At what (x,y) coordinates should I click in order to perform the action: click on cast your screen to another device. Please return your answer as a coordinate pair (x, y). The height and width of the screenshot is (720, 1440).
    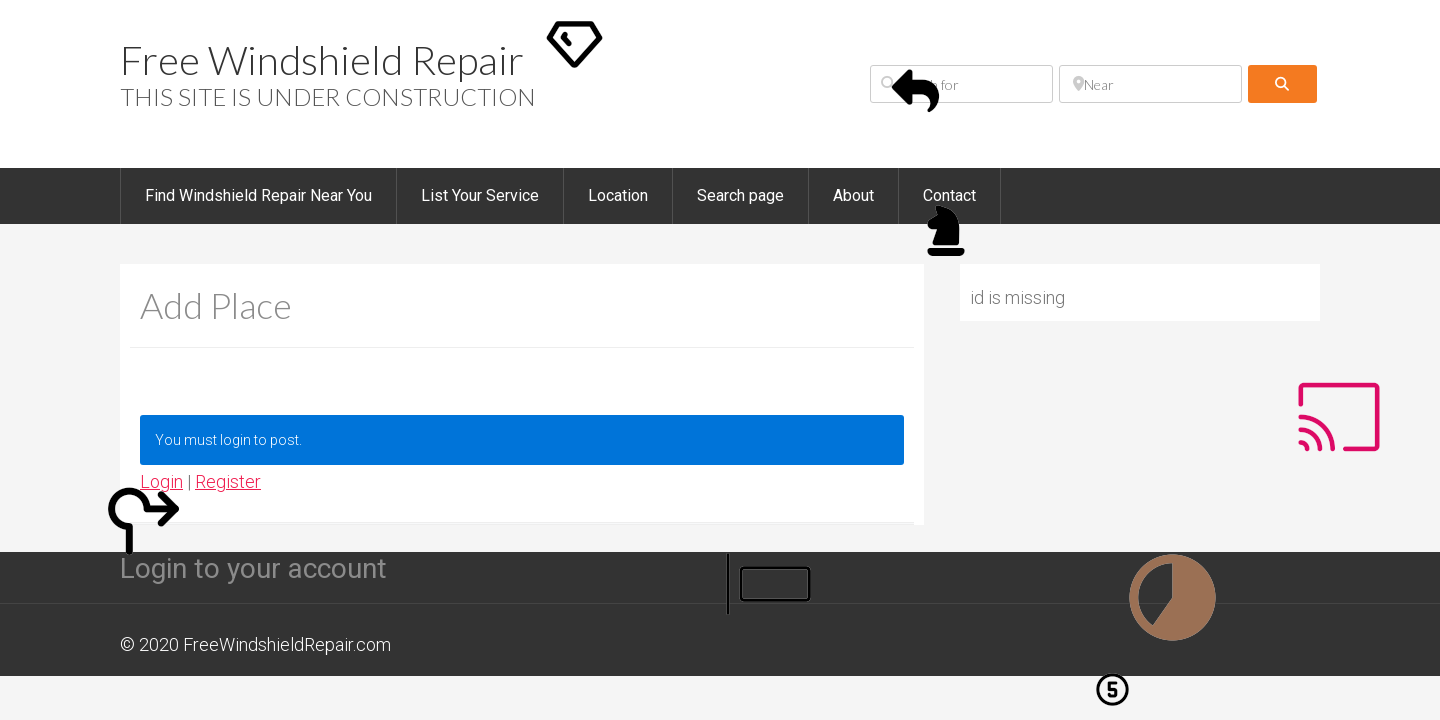
    Looking at the image, I should click on (1339, 417).